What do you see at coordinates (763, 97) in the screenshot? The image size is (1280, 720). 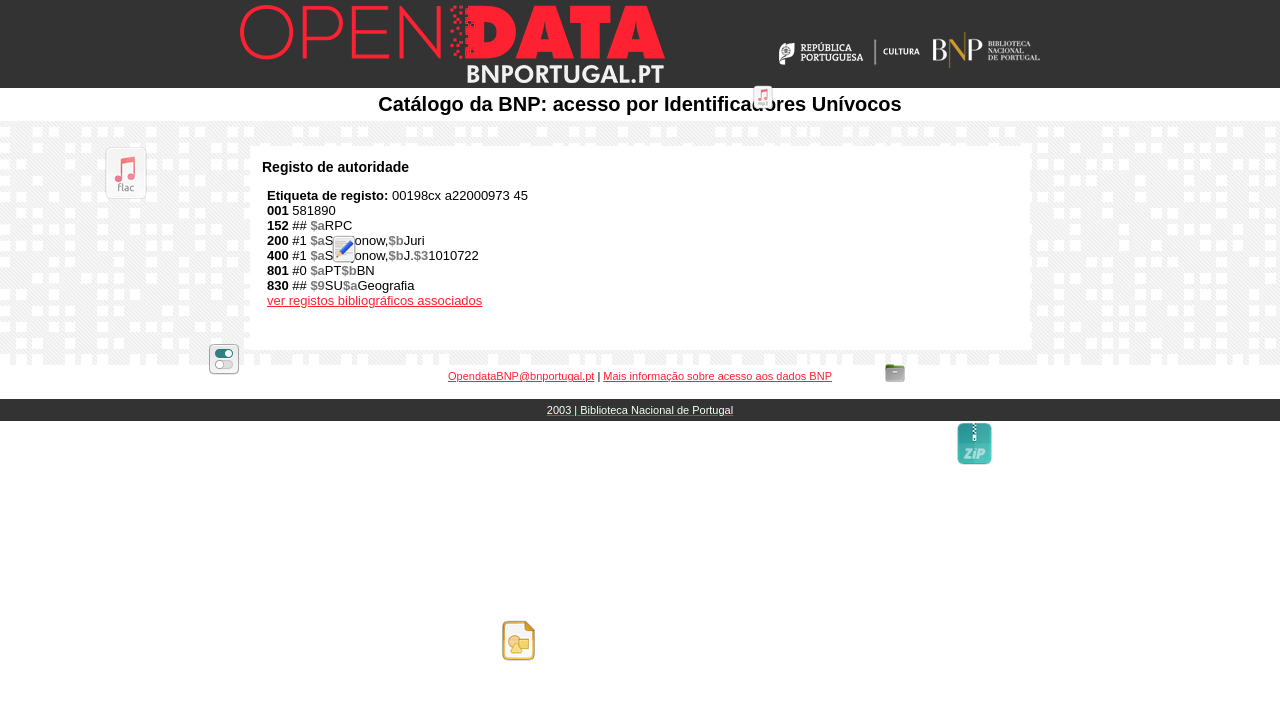 I see `an mp3 audio file` at bounding box center [763, 97].